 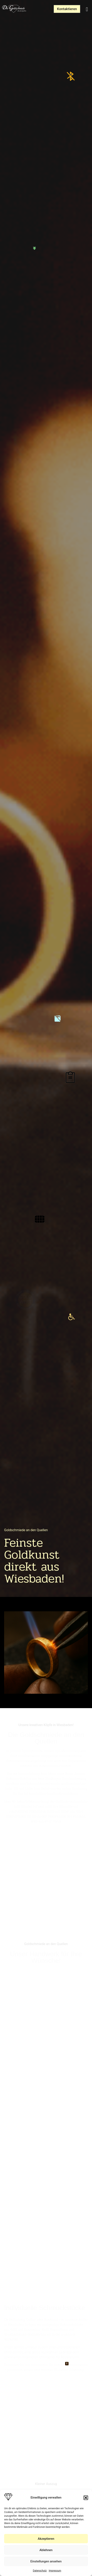 I want to click on indicates wheelchair accessible facility or entrance, so click(x=71, y=1317).